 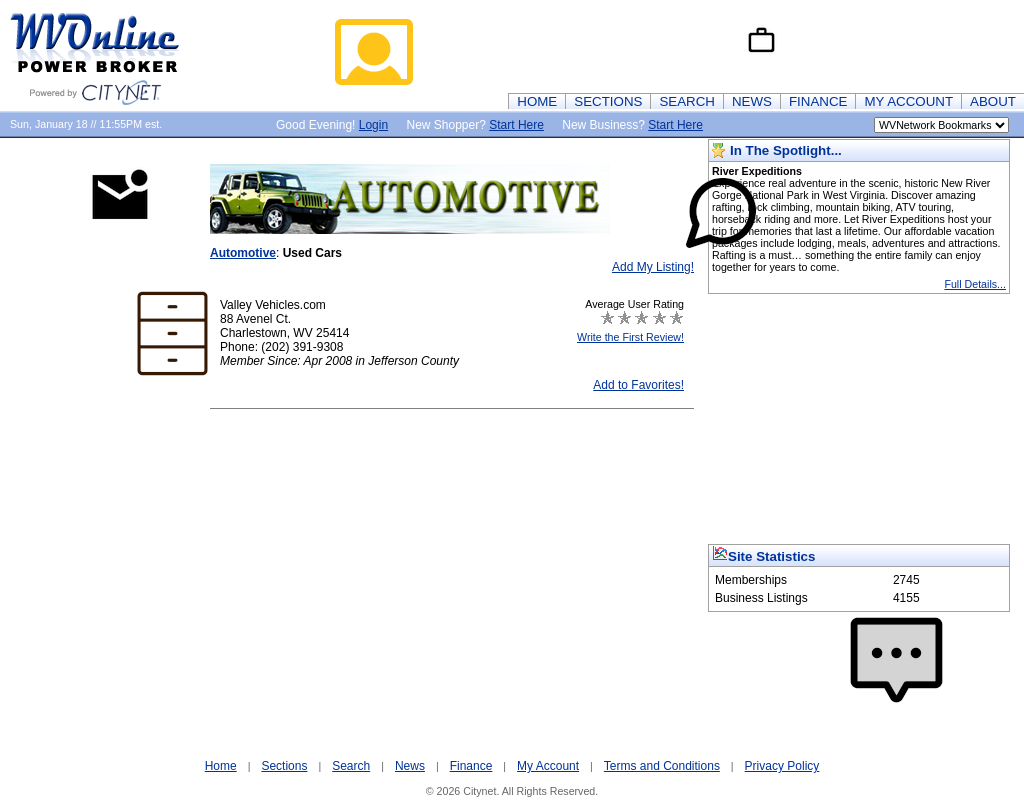 I want to click on browse furniture or home decor items, so click(x=172, y=333).